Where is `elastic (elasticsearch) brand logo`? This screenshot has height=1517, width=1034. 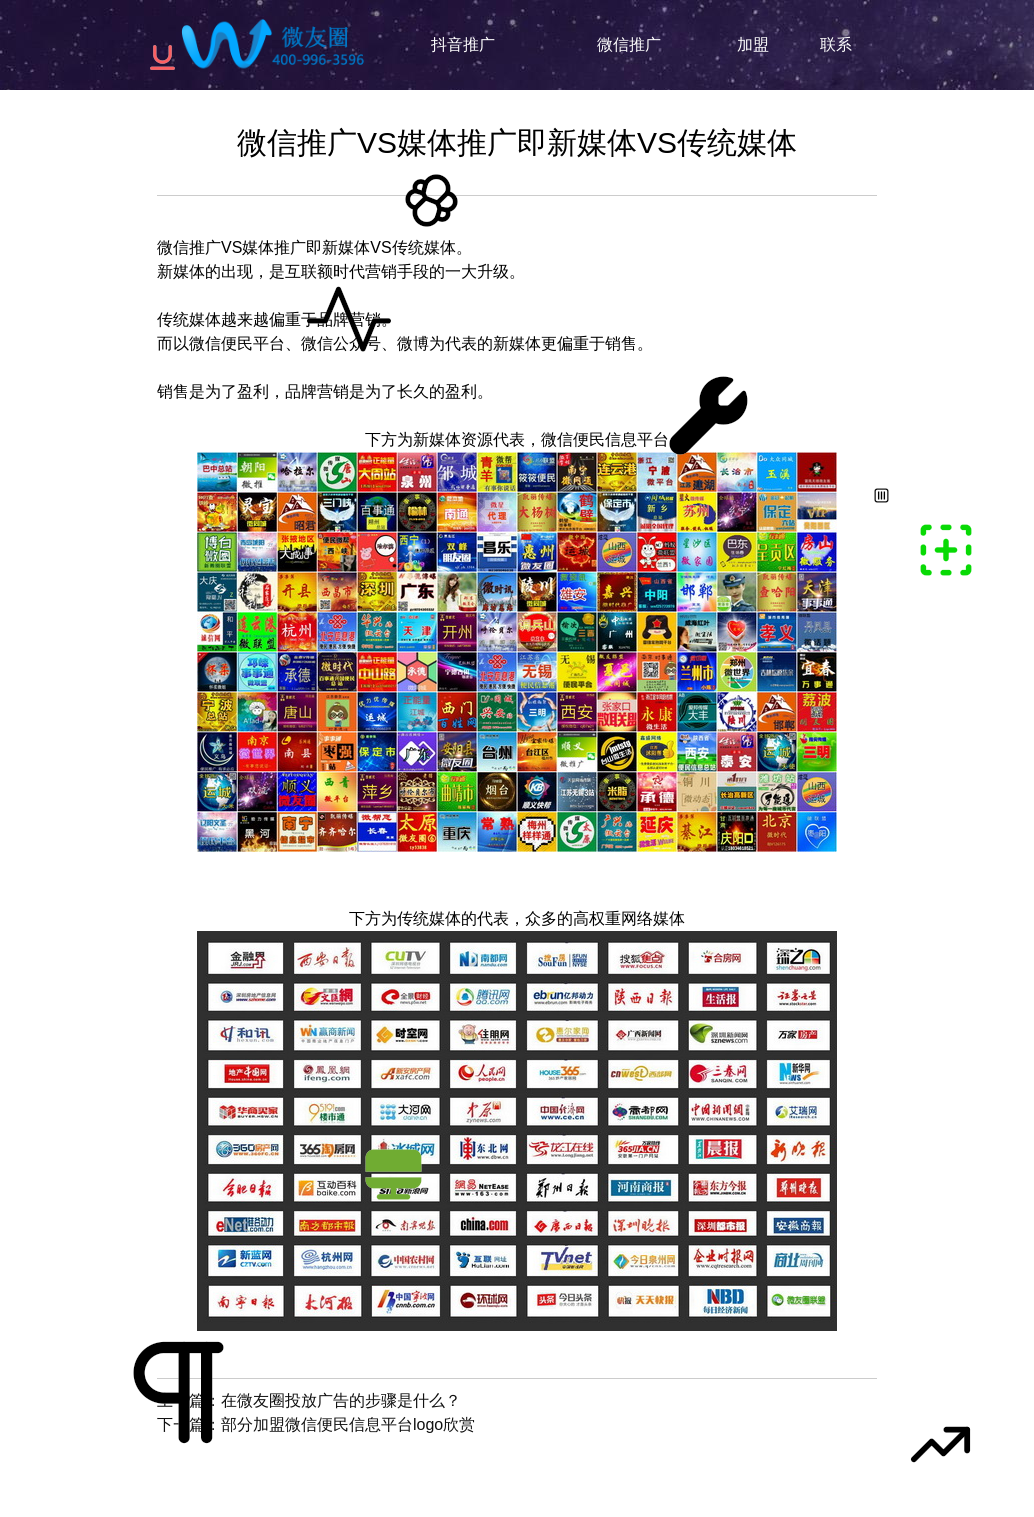 elastic (elasticsearch) brand logo is located at coordinates (431, 200).